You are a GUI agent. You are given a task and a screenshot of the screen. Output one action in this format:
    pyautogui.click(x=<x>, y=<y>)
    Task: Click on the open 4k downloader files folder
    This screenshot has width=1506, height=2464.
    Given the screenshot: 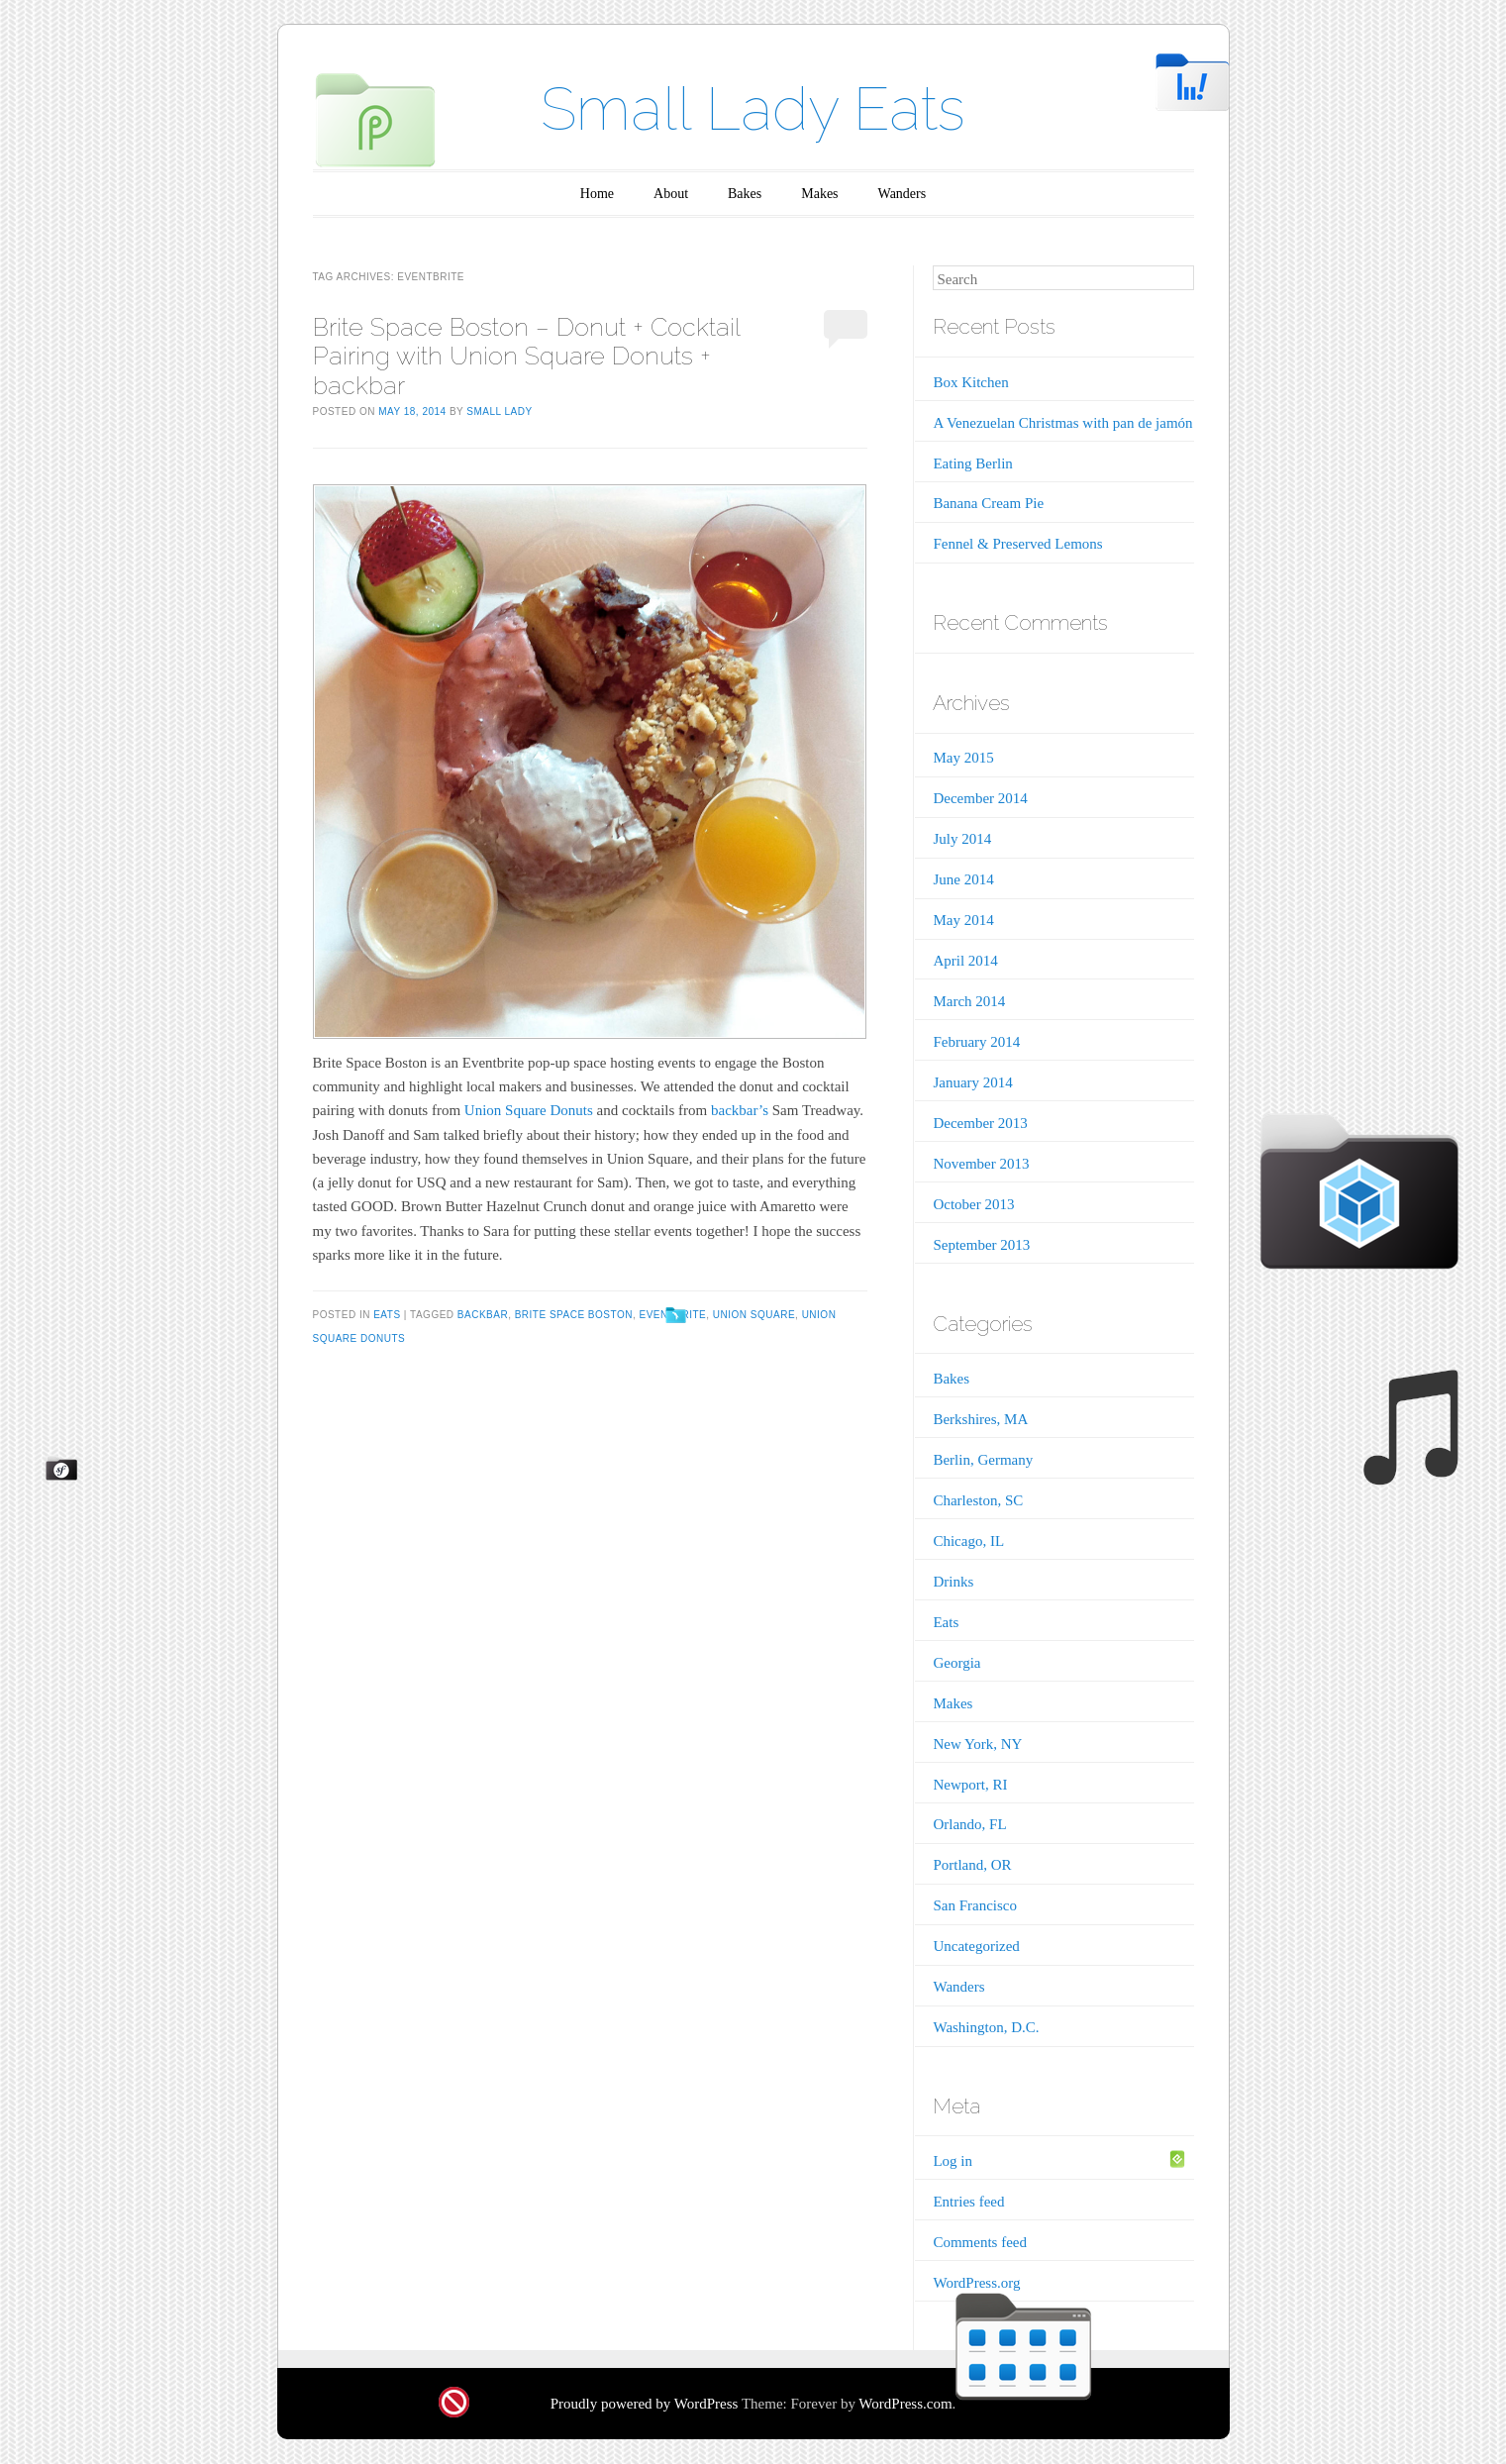 What is the action you would take?
    pyautogui.click(x=1192, y=84)
    